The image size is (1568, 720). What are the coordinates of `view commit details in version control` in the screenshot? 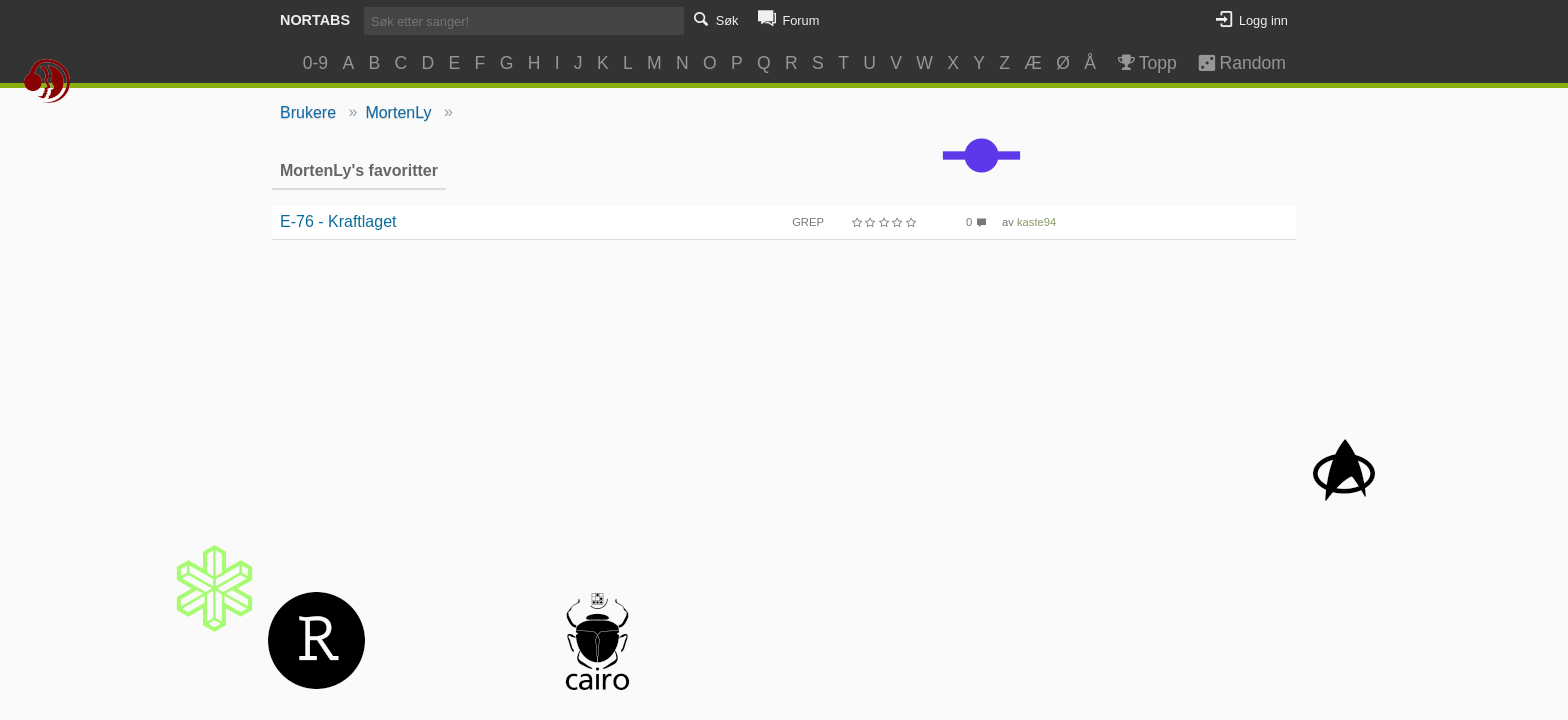 It's located at (981, 155).